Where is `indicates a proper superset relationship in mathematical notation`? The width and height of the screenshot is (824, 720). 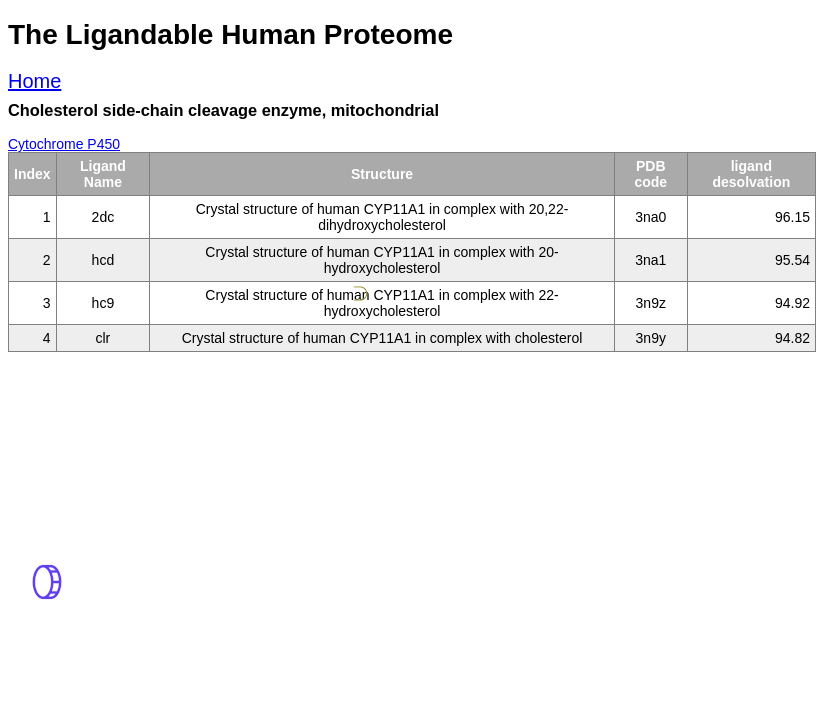
indicates a proper superset relationship in mathematical notation is located at coordinates (359, 293).